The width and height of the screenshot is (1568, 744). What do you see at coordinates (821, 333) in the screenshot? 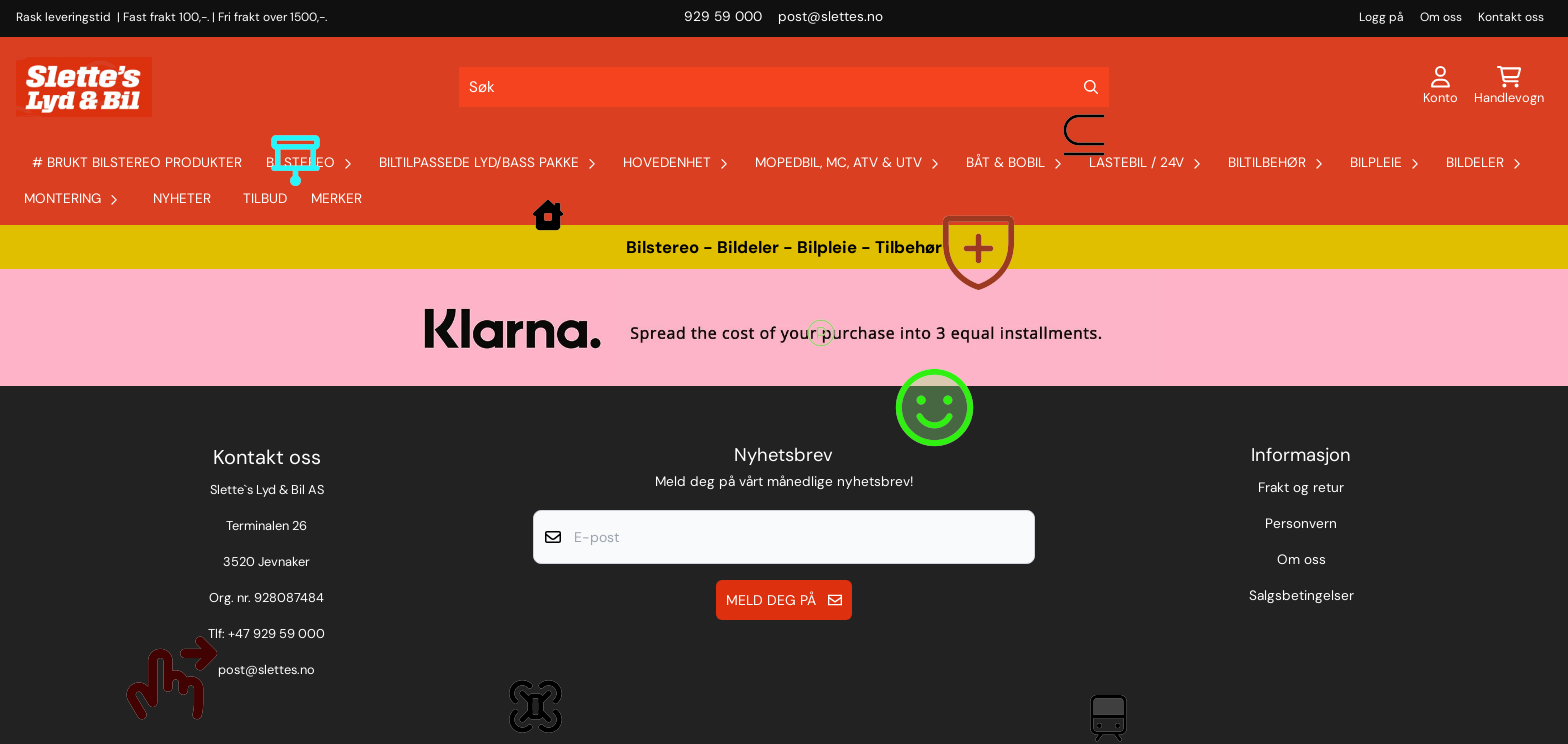
I see `parking location or availability indicator` at bounding box center [821, 333].